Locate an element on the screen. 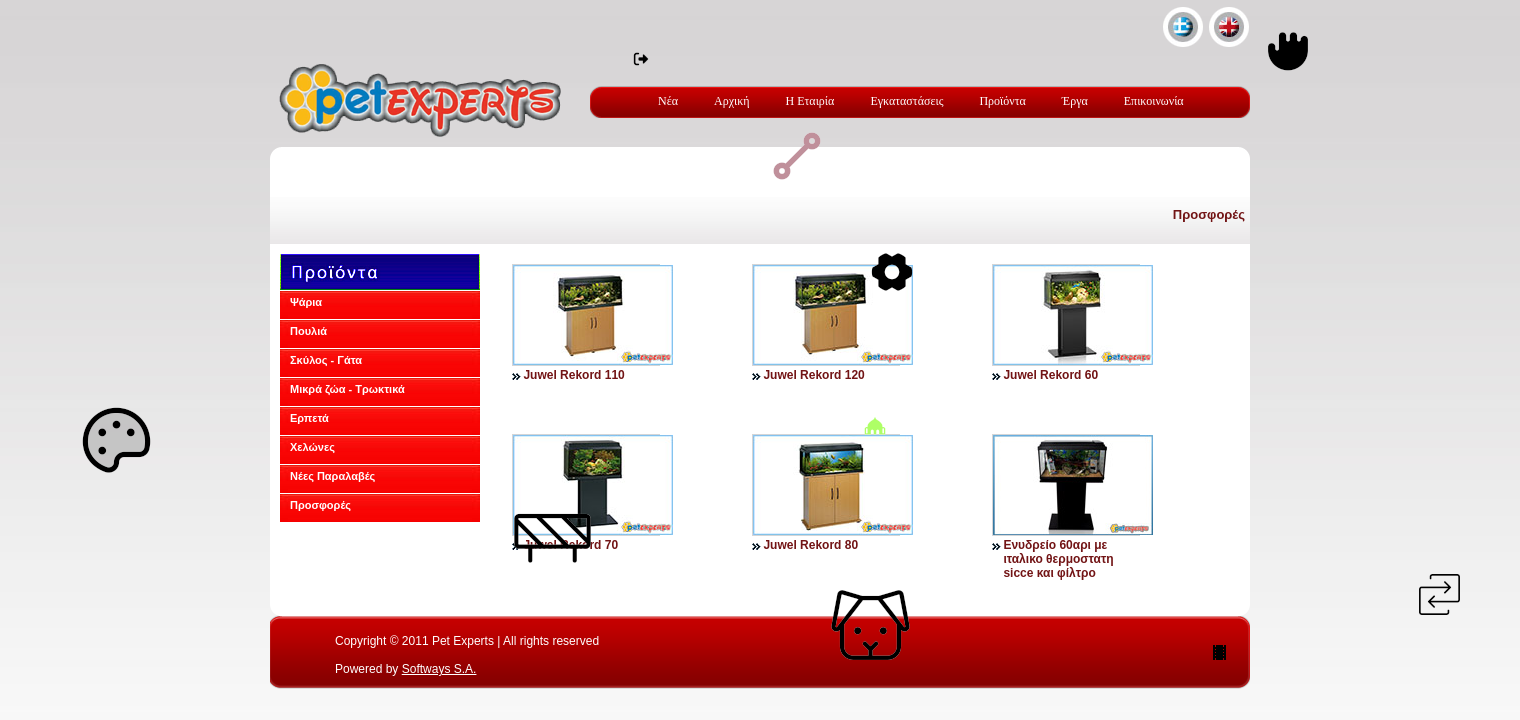 The height and width of the screenshot is (720, 1520). access movies or theater showtimes is located at coordinates (1219, 652).